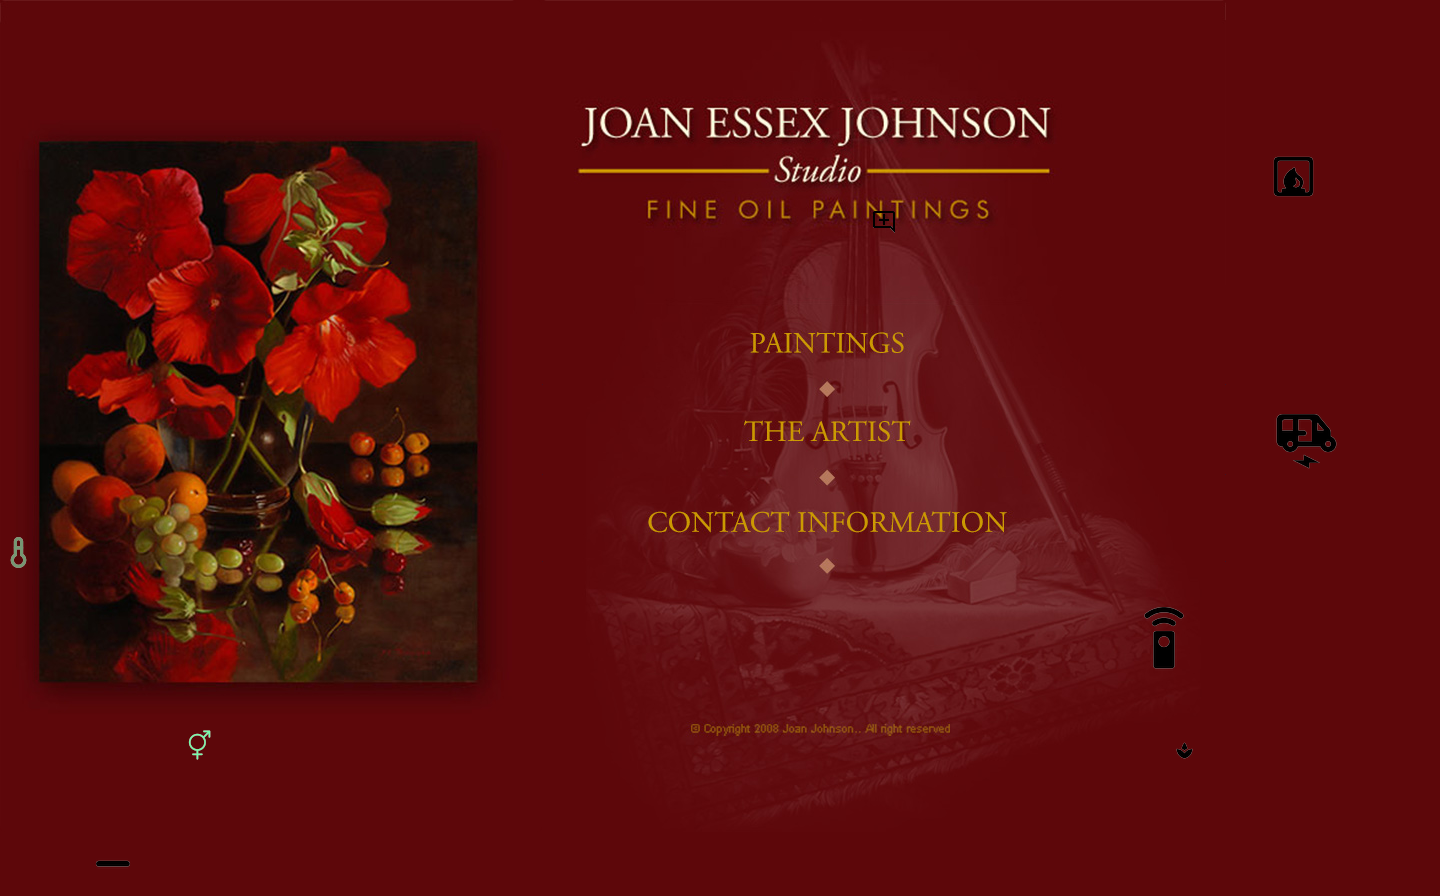 The height and width of the screenshot is (896, 1440). What do you see at coordinates (1293, 176) in the screenshot?
I see `access fireplace or heating controls` at bounding box center [1293, 176].